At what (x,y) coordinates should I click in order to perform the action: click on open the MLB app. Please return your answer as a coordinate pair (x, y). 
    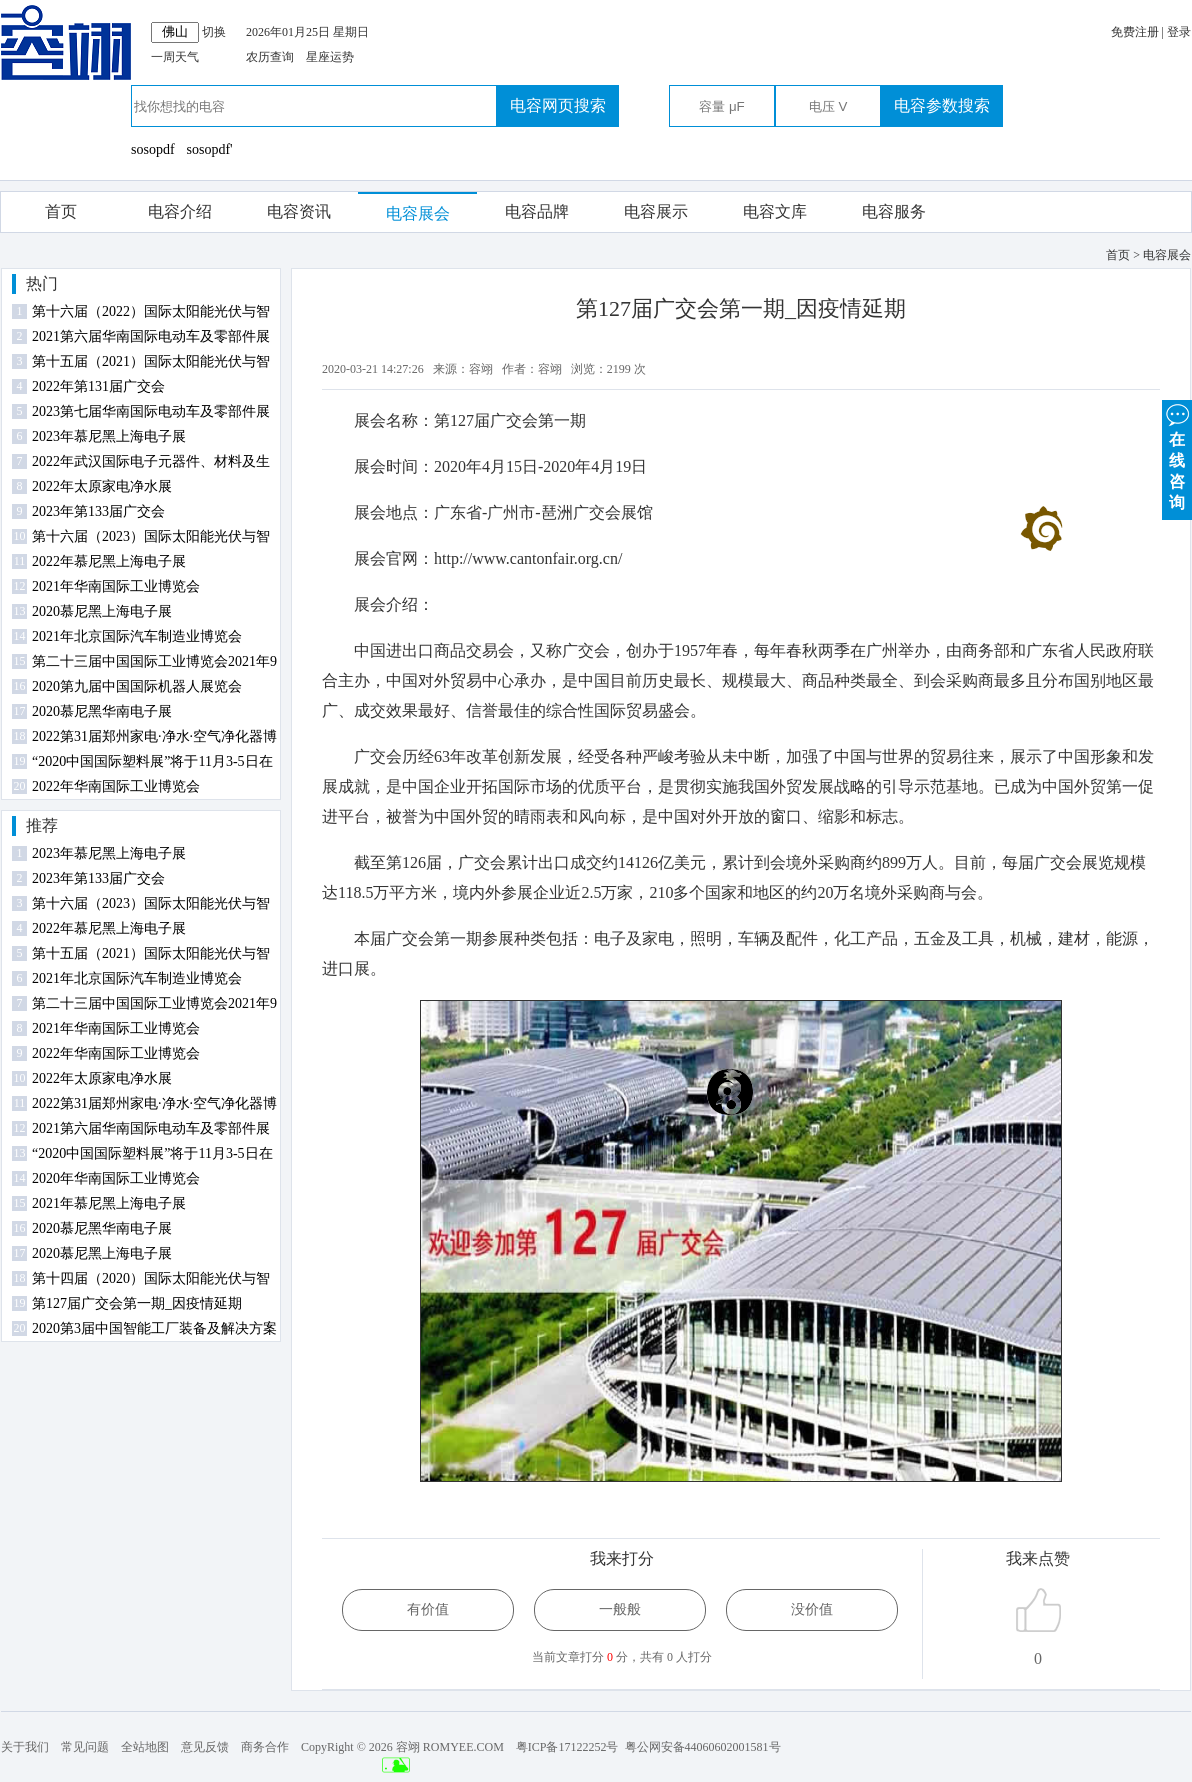
    Looking at the image, I should click on (396, 1765).